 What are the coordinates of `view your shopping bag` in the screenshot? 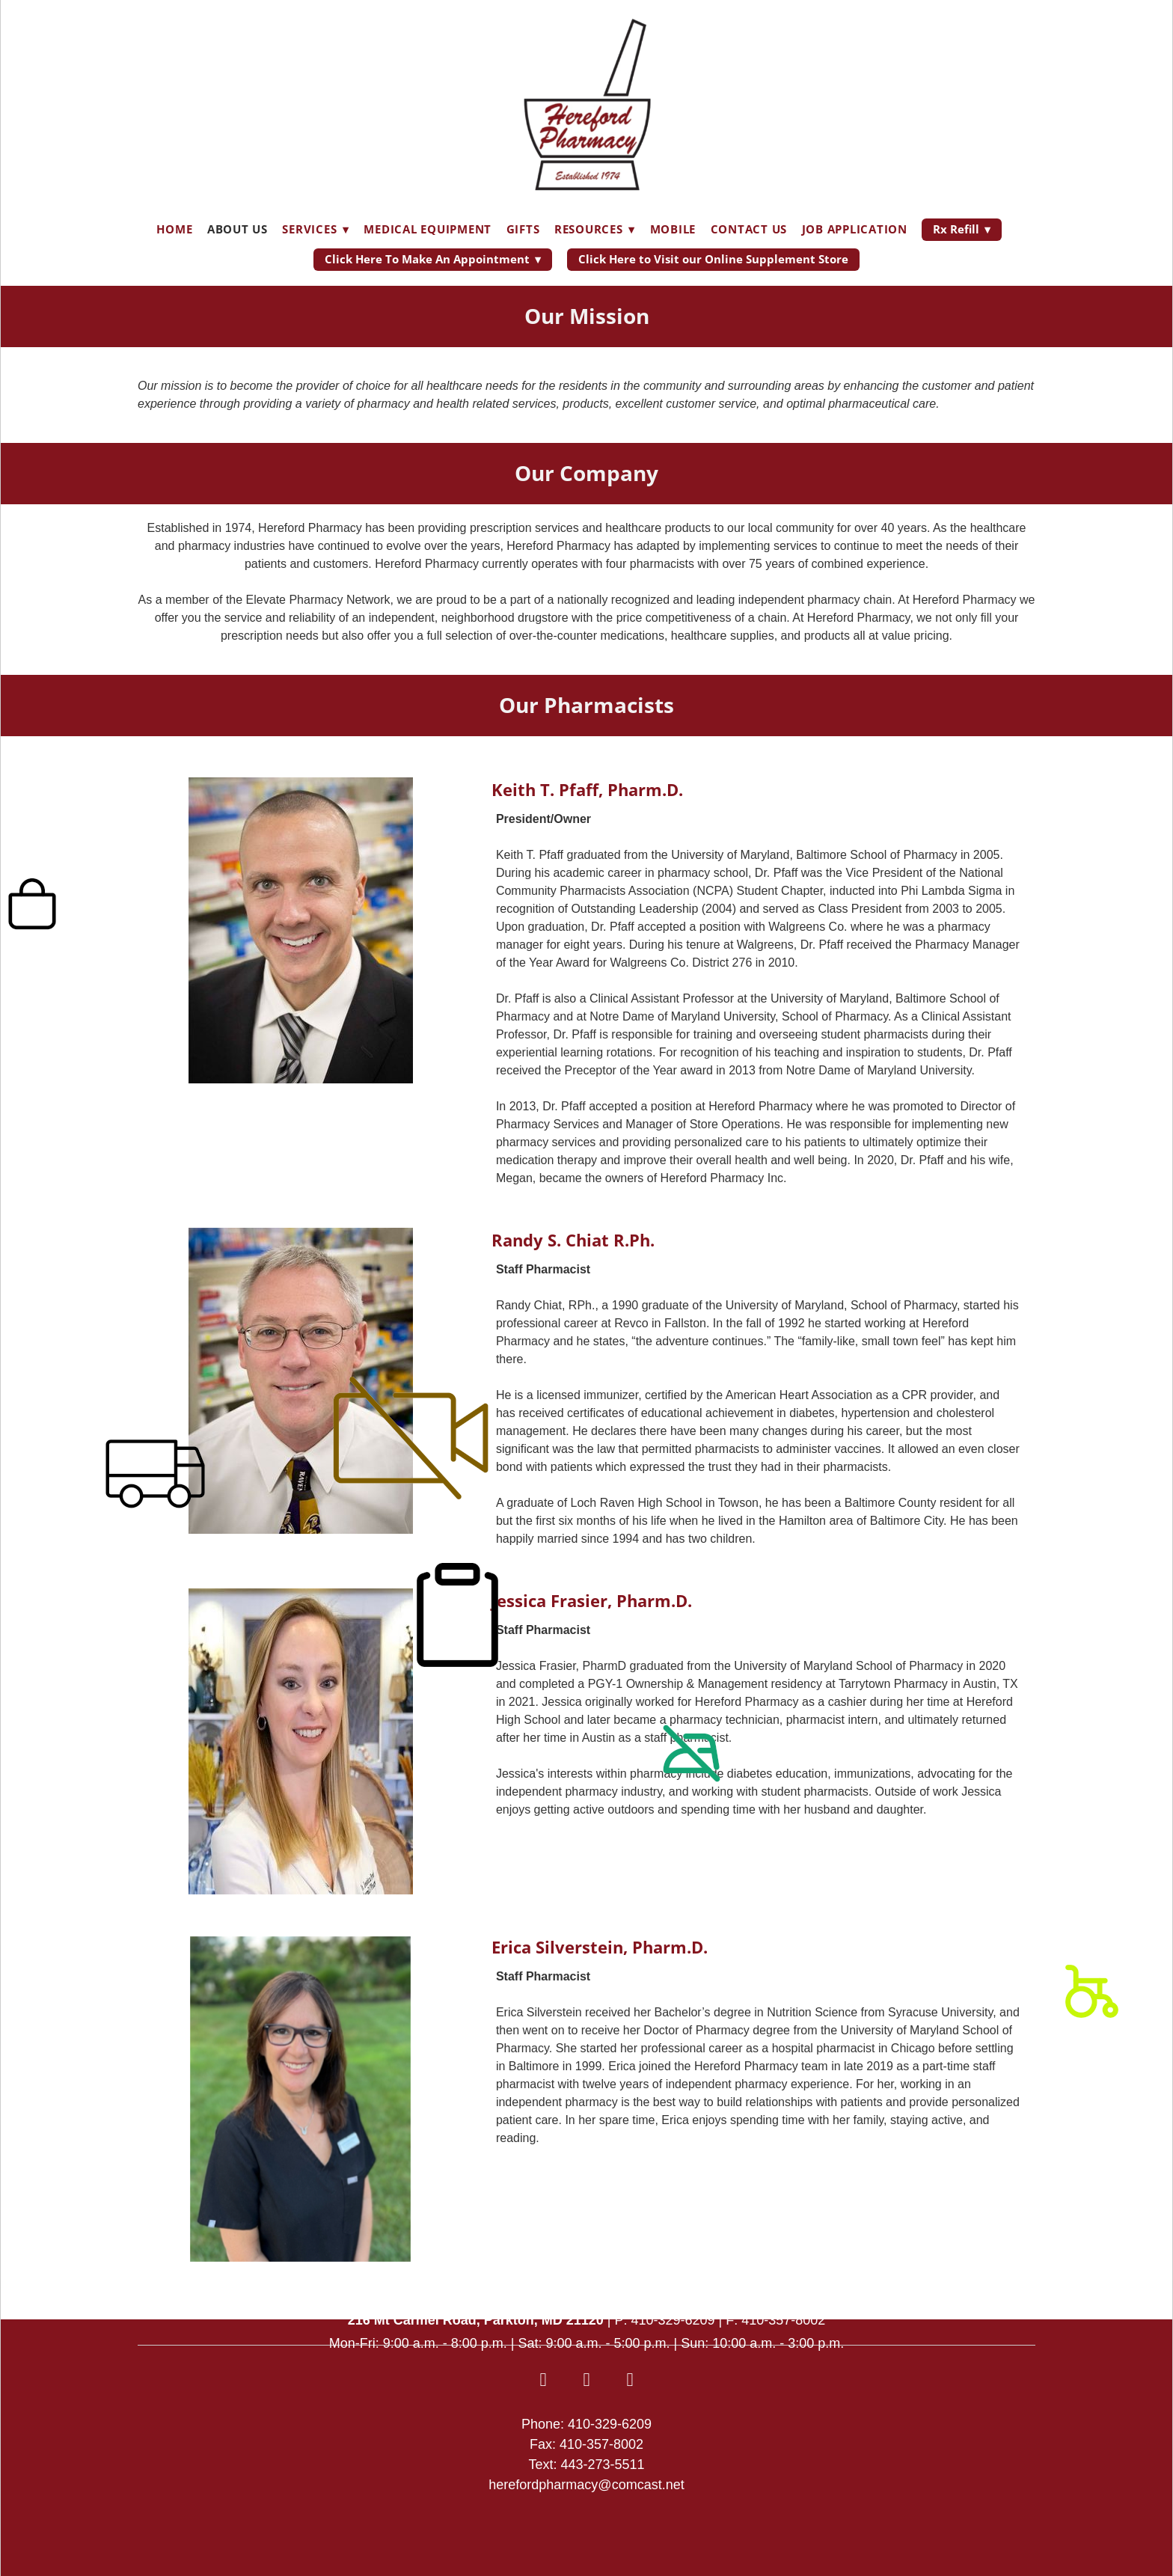 It's located at (32, 904).